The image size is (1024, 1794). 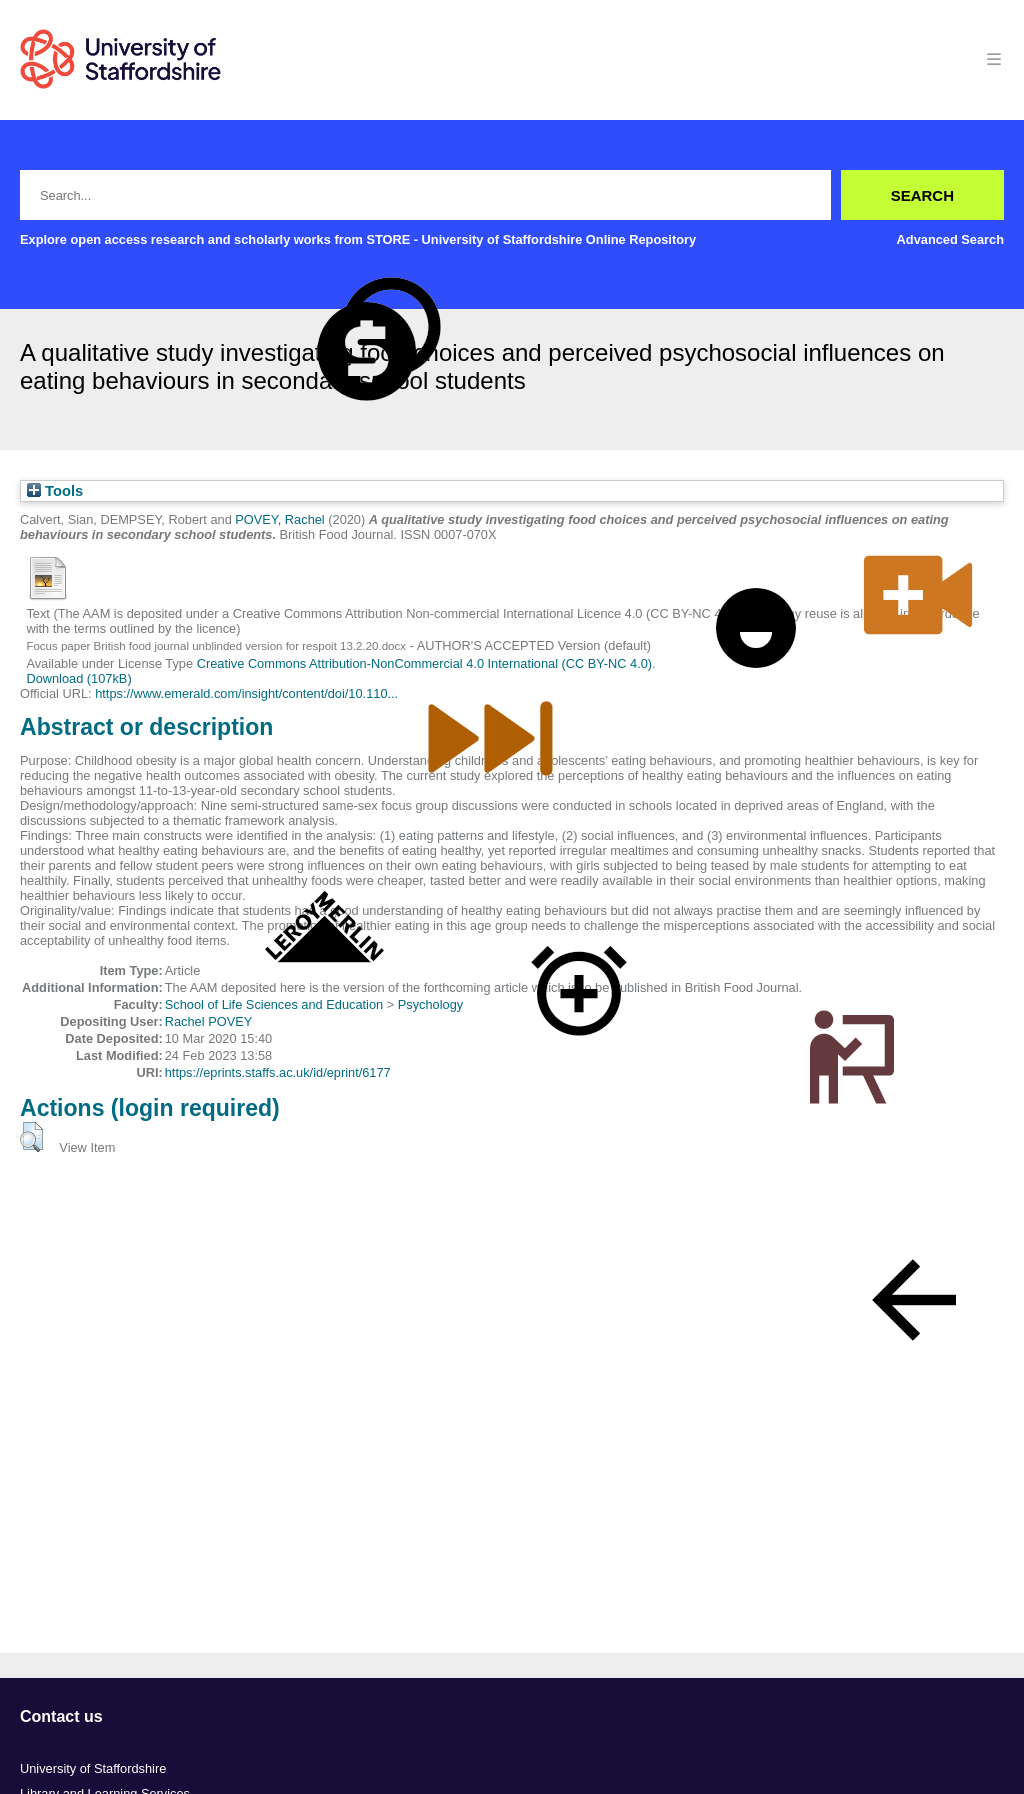 What do you see at coordinates (918, 595) in the screenshot?
I see `add a new video recording` at bounding box center [918, 595].